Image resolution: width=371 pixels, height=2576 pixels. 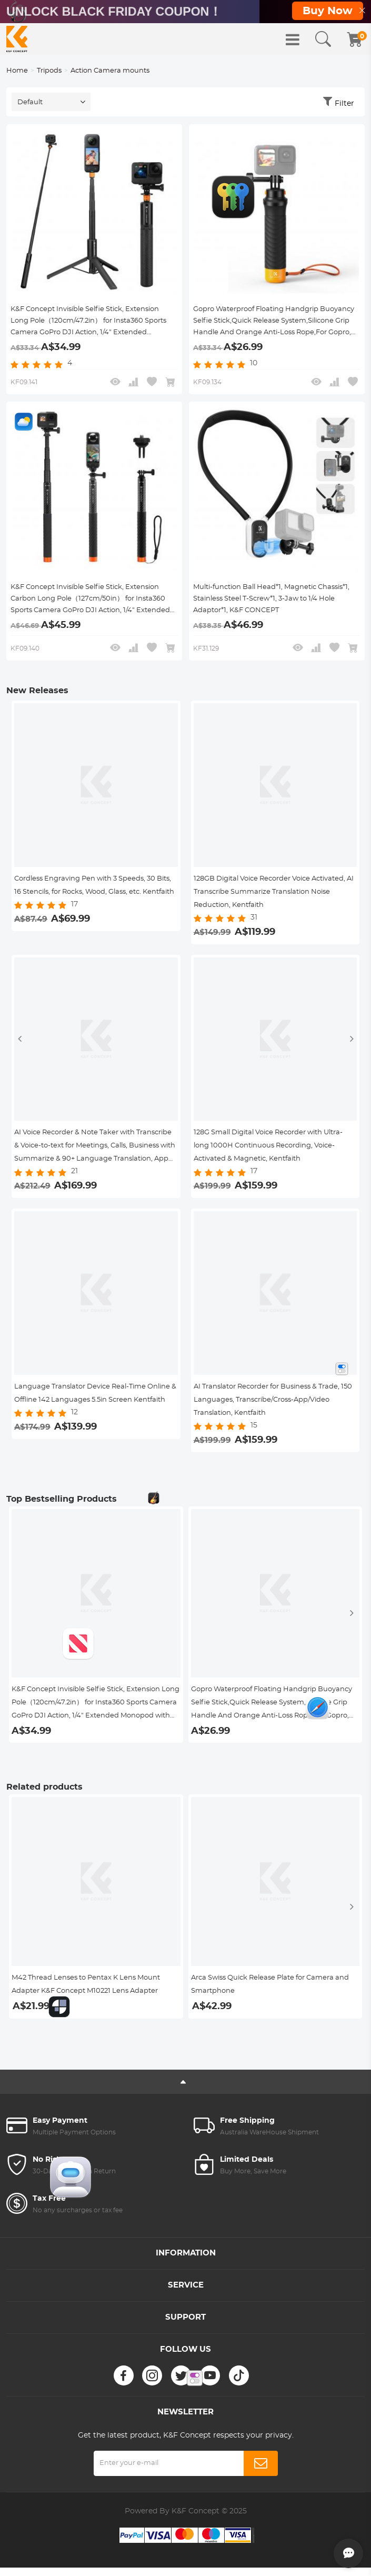 What do you see at coordinates (78, 1643) in the screenshot?
I see `open the Apple News app` at bounding box center [78, 1643].